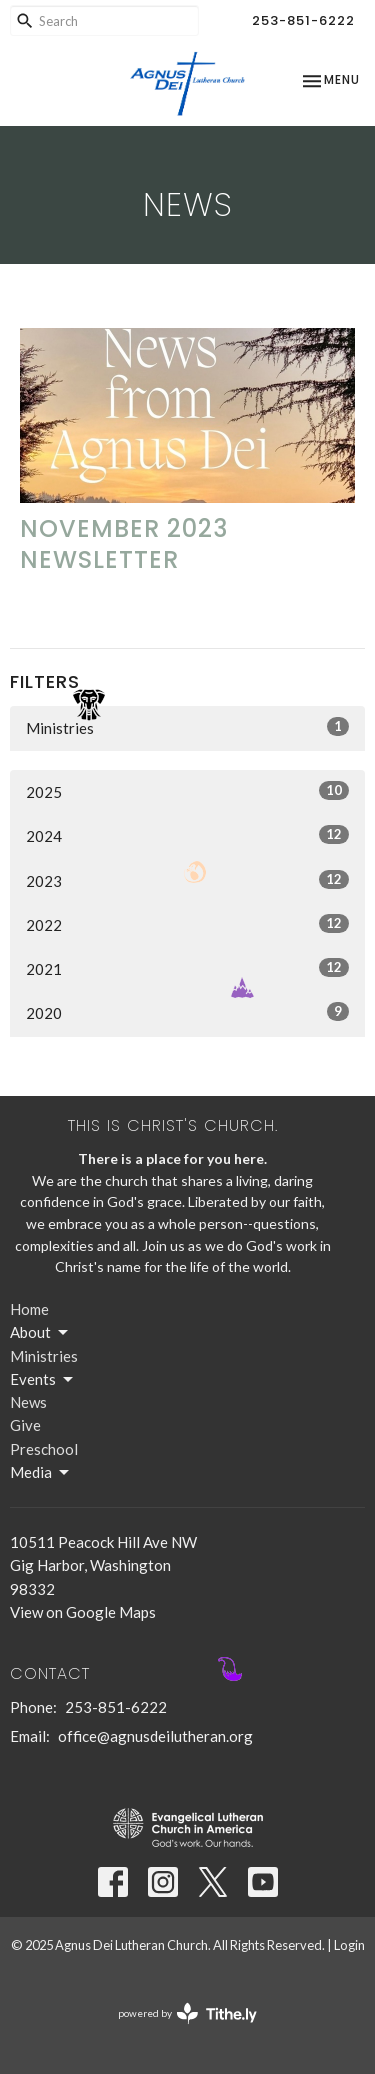 The height and width of the screenshot is (2074, 375). What do you see at coordinates (89, 705) in the screenshot?
I see `elephant character or avatar icon` at bounding box center [89, 705].